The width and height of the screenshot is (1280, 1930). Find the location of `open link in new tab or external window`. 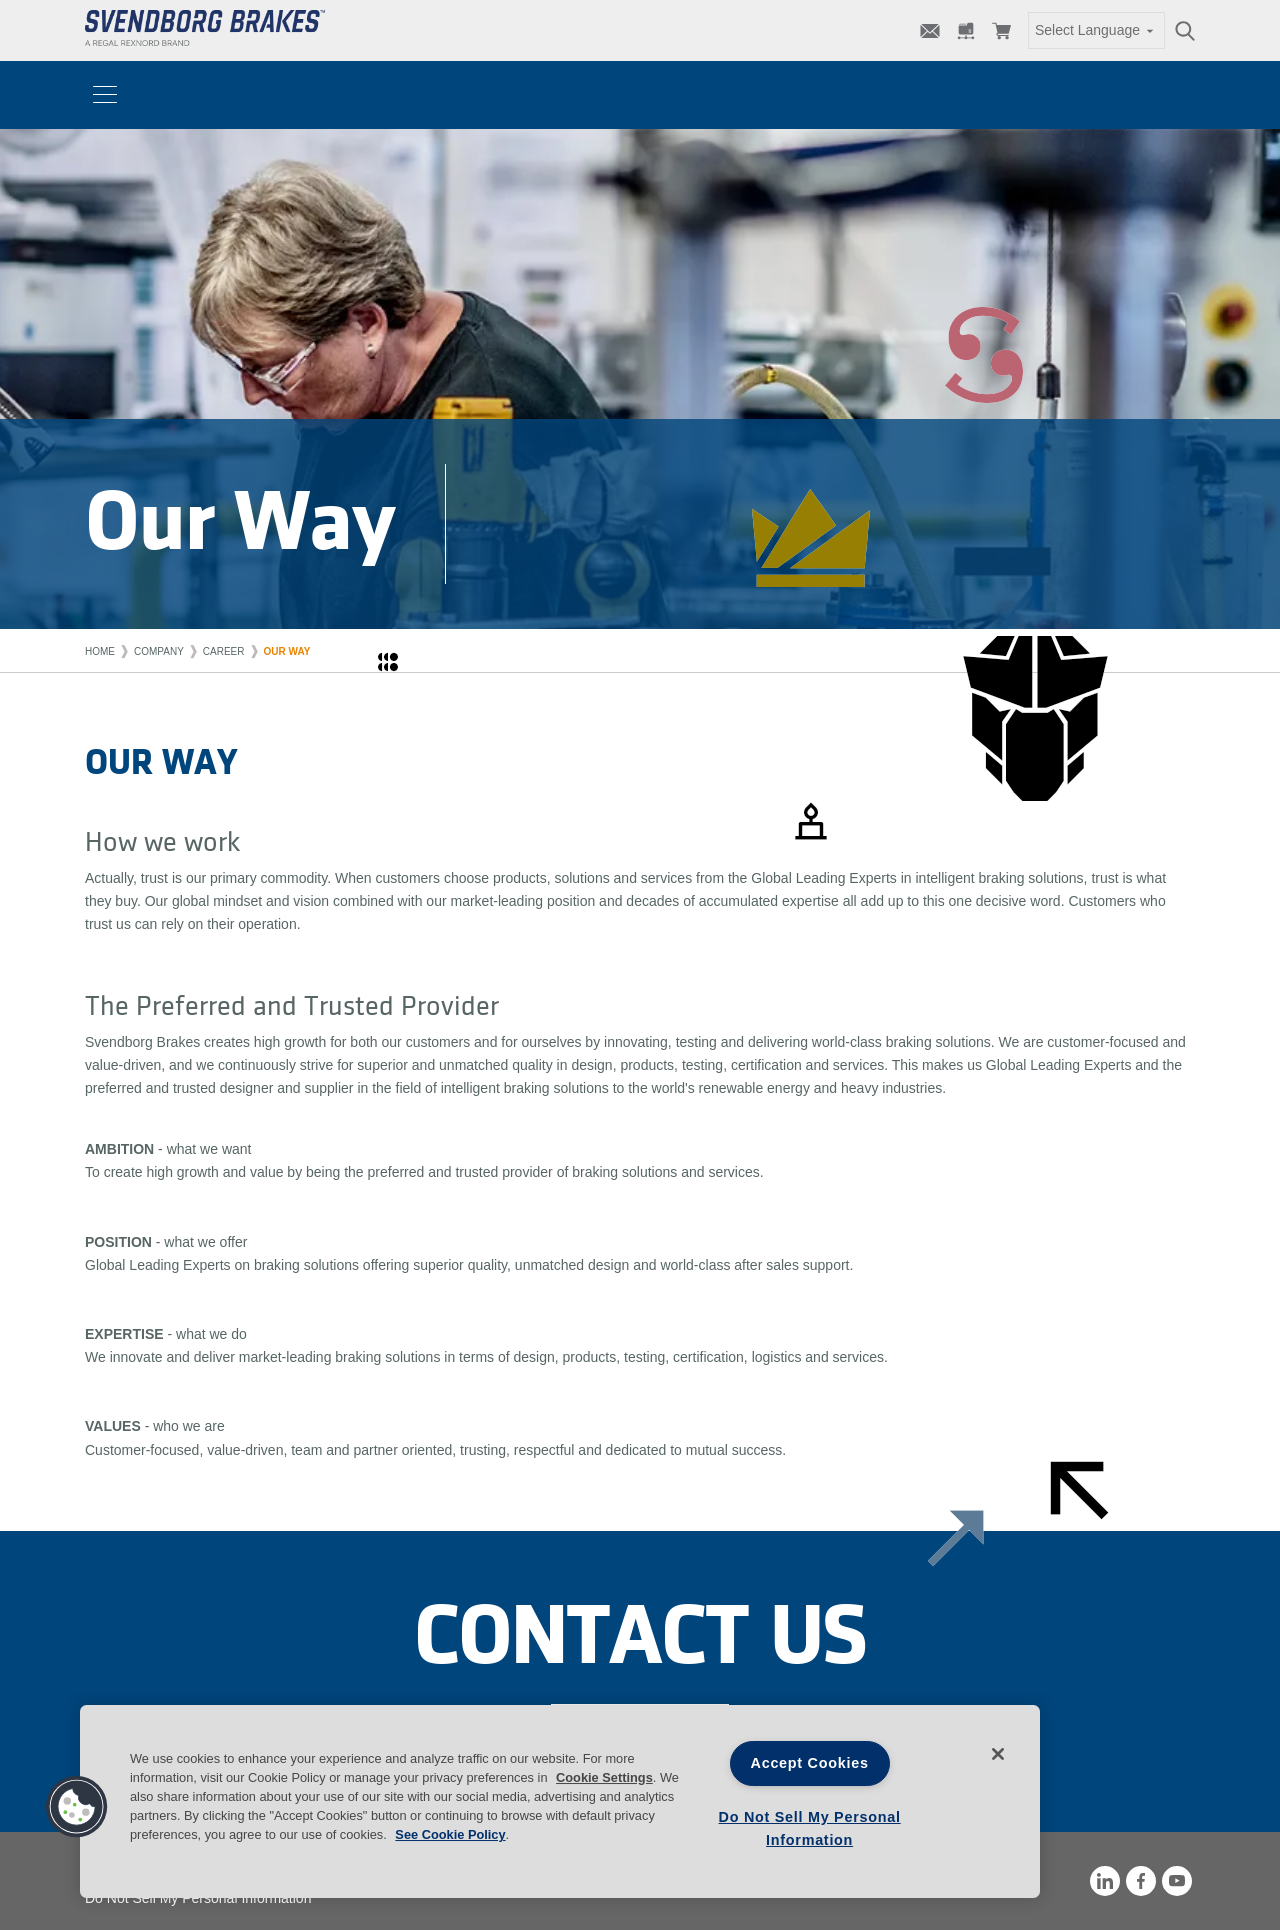

open link in new tab or external window is located at coordinates (957, 1537).